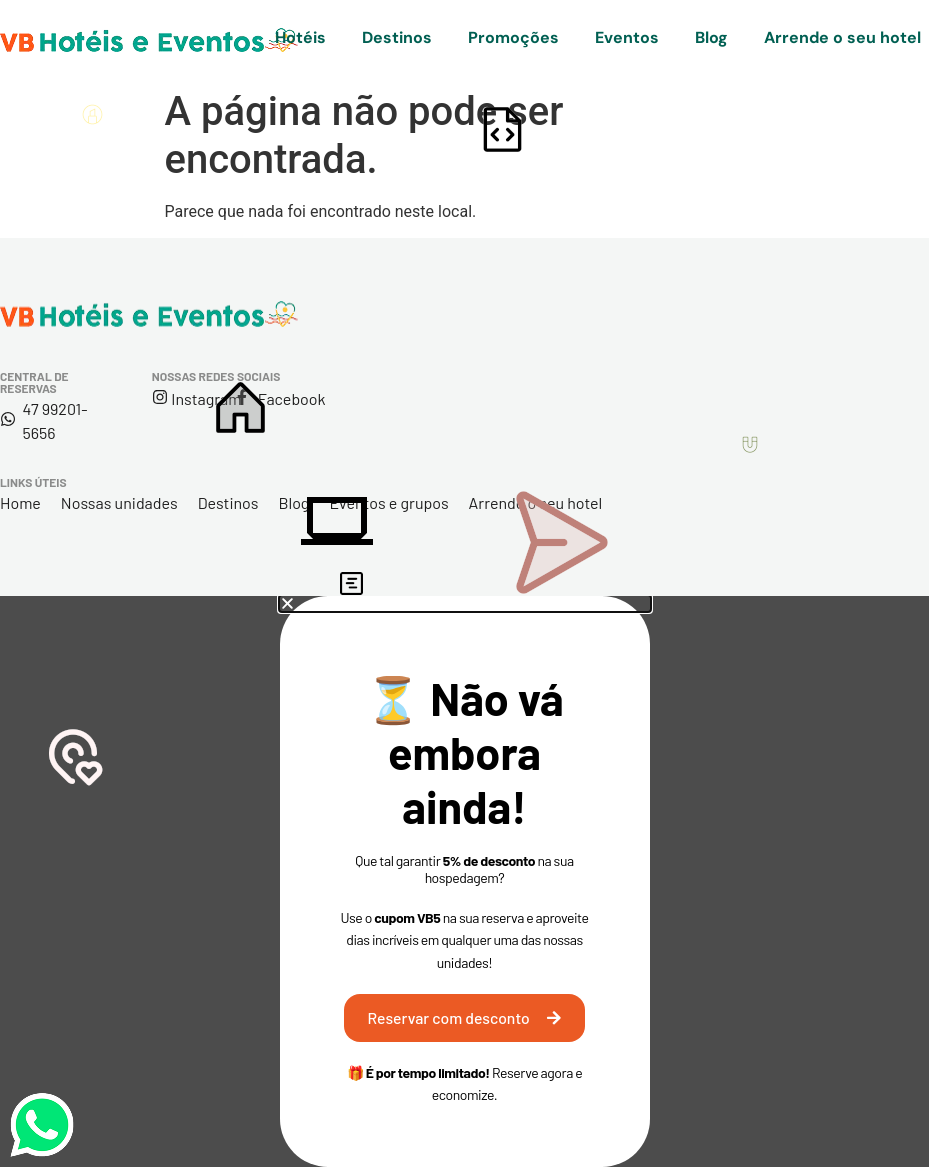 The width and height of the screenshot is (929, 1167). Describe the element at coordinates (750, 444) in the screenshot. I see `activate magnetic snap or alignment tool` at that location.